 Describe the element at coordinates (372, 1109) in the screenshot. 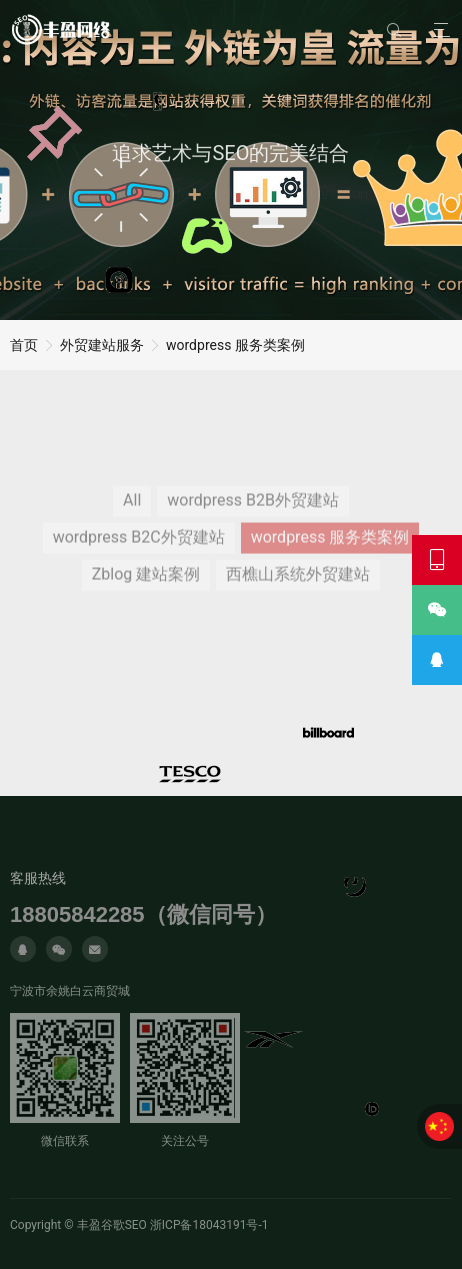

I see `link to ORCID researcher profile` at that location.